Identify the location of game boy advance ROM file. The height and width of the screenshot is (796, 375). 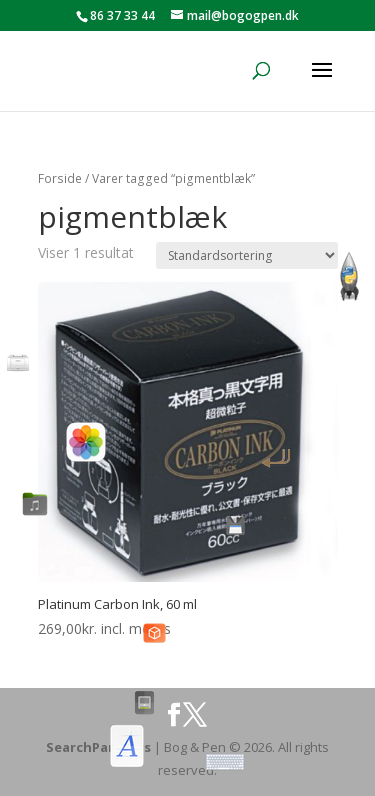
(144, 702).